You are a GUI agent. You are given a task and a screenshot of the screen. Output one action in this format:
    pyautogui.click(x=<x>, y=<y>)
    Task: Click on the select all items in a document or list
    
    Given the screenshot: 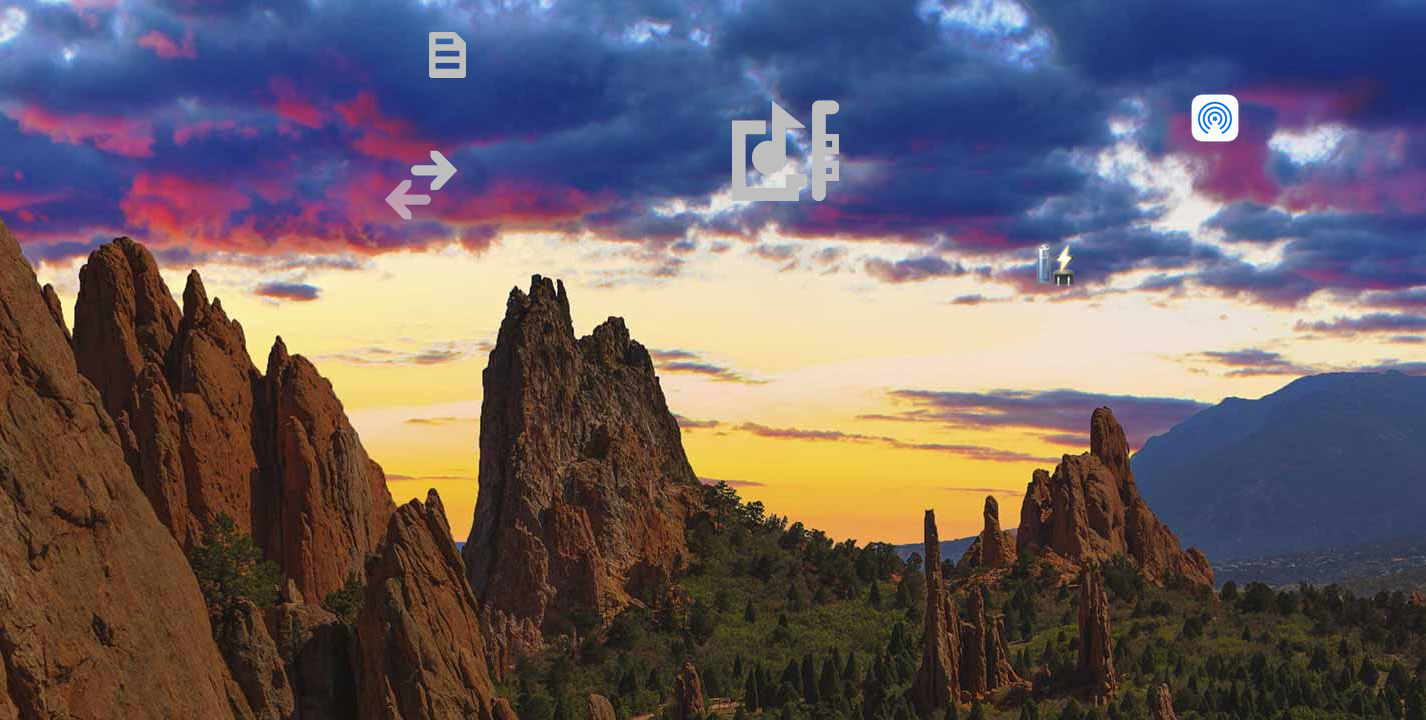 What is the action you would take?
    pyautogui.click(x=447, y=53)
    